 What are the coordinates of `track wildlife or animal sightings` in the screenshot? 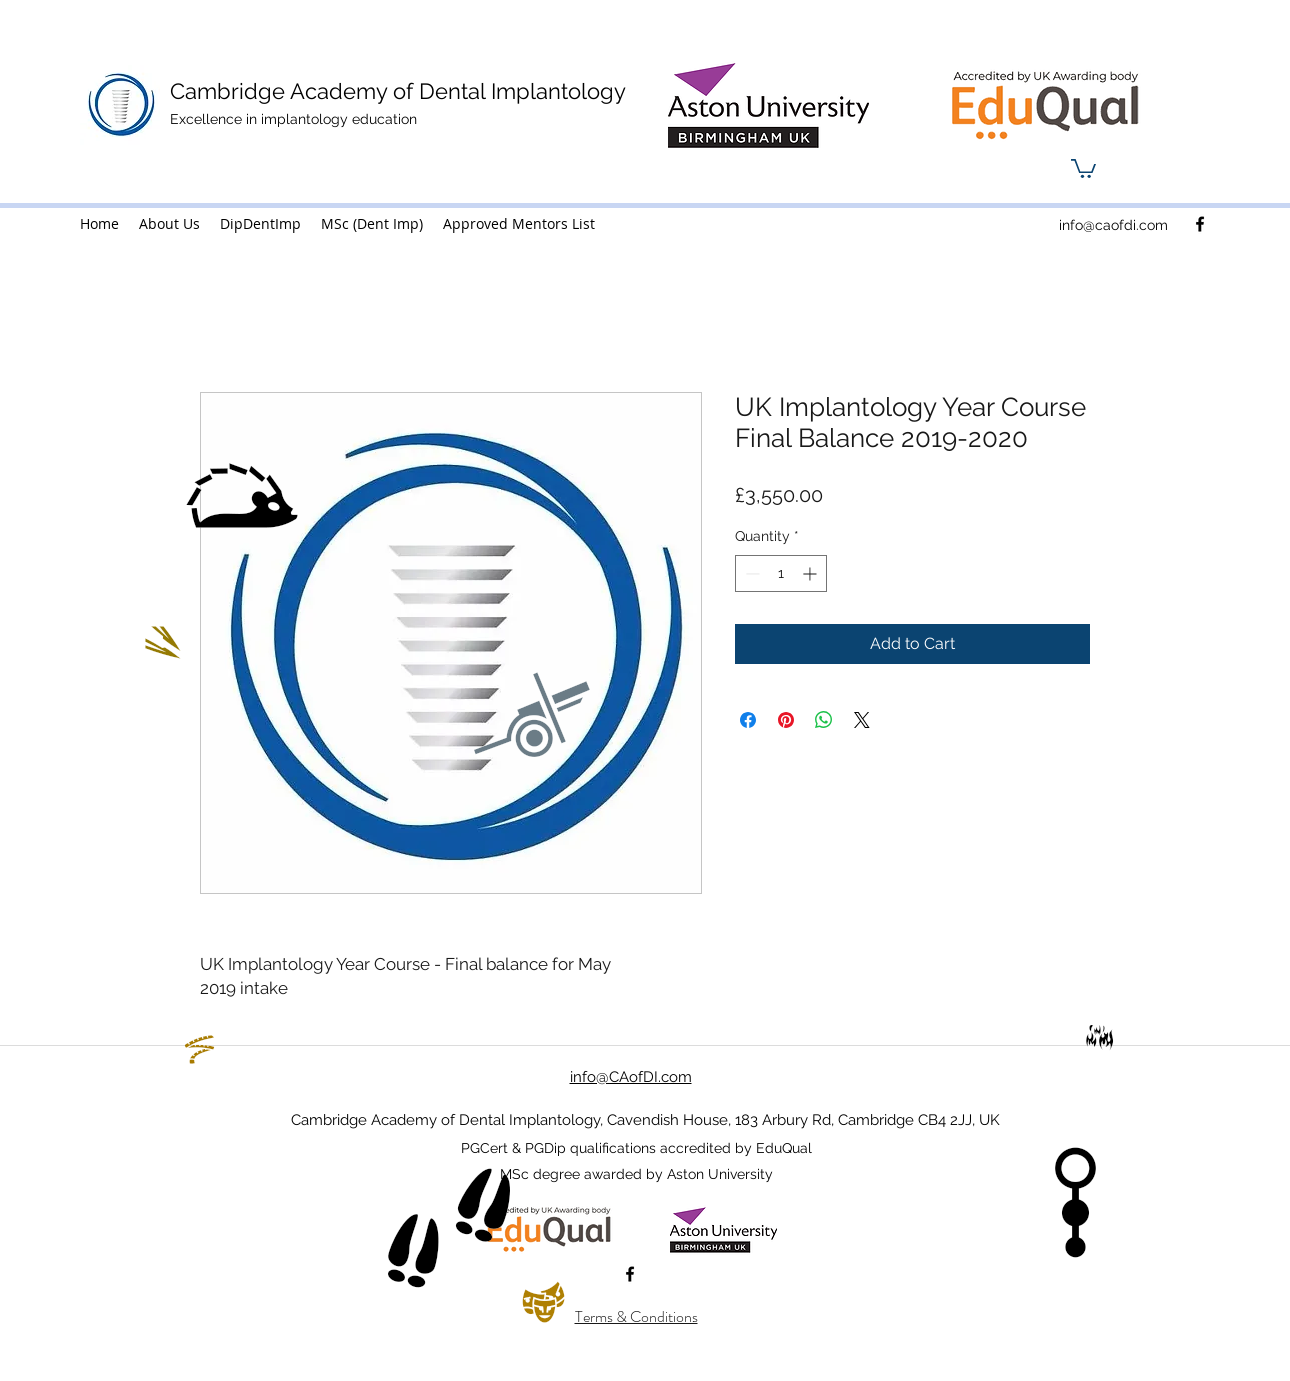 It's located at (449, 1228).